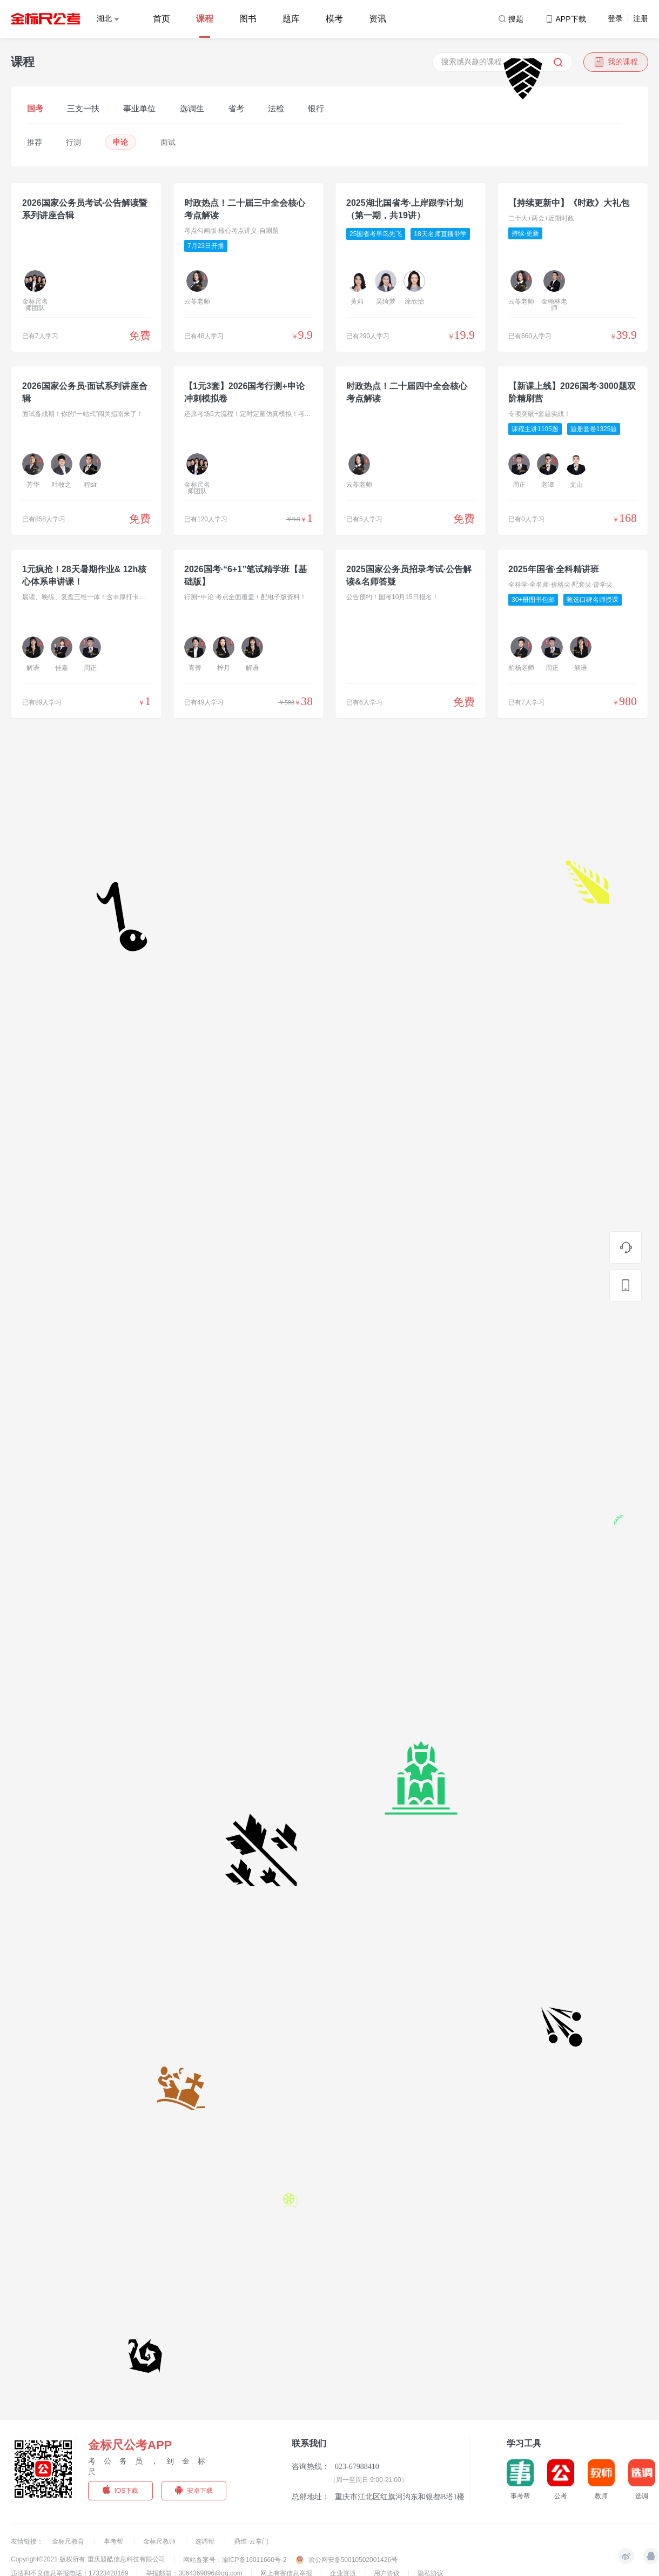 This screenshot has height=2576, width=659. What do you see at coordinates (261, 1850) in the screenshot?
I see `launch multiple projectiles or arrows` at bounding box center [261, 1850].